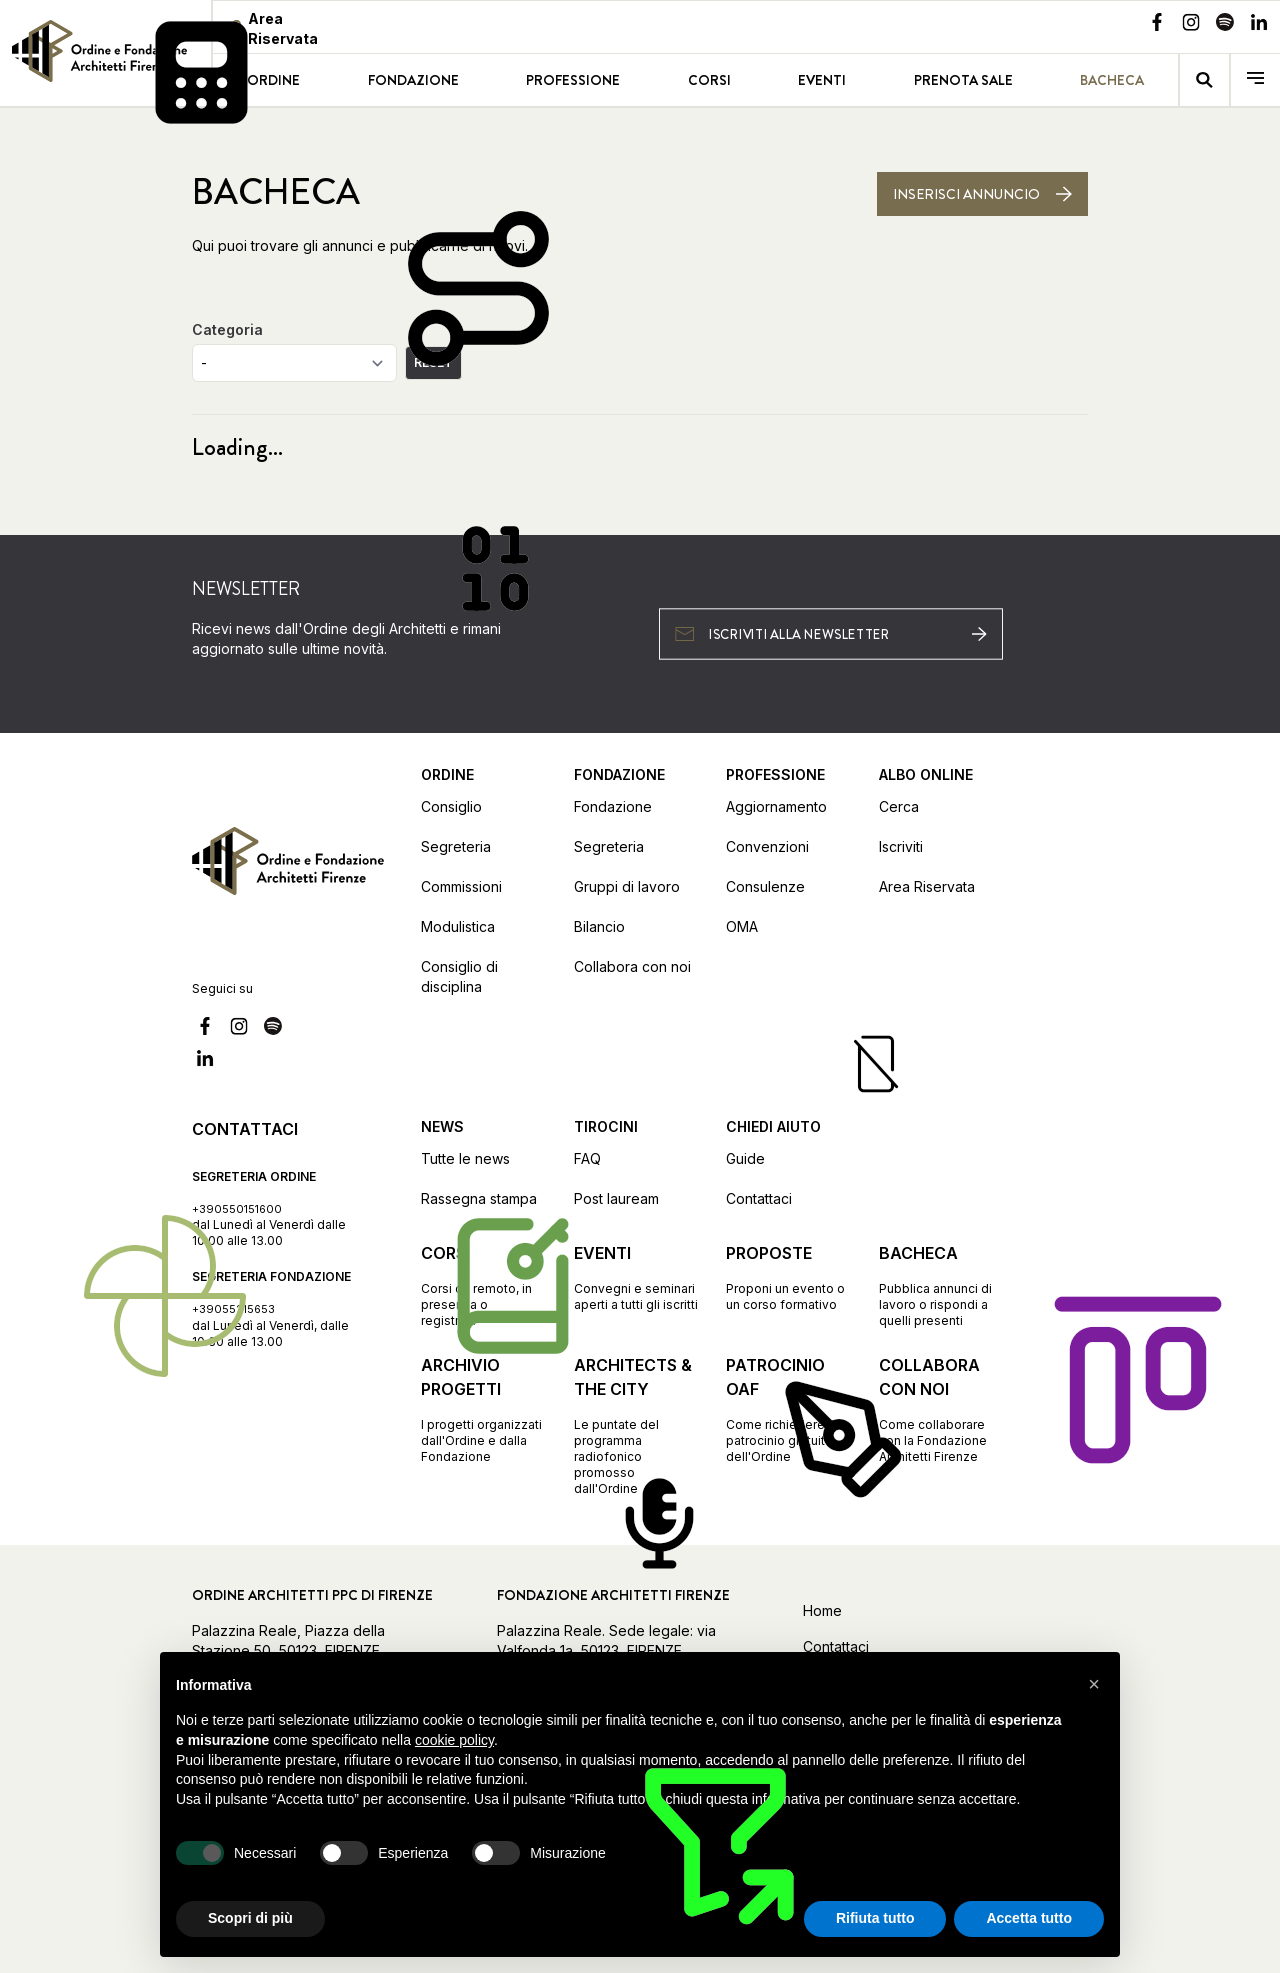 The width and height of the screenshot is (1280, 1973). What do you see at coordinates (495, 568) in the screenshot?
I see `view or edit binary code` at bounding box center [495, 568].